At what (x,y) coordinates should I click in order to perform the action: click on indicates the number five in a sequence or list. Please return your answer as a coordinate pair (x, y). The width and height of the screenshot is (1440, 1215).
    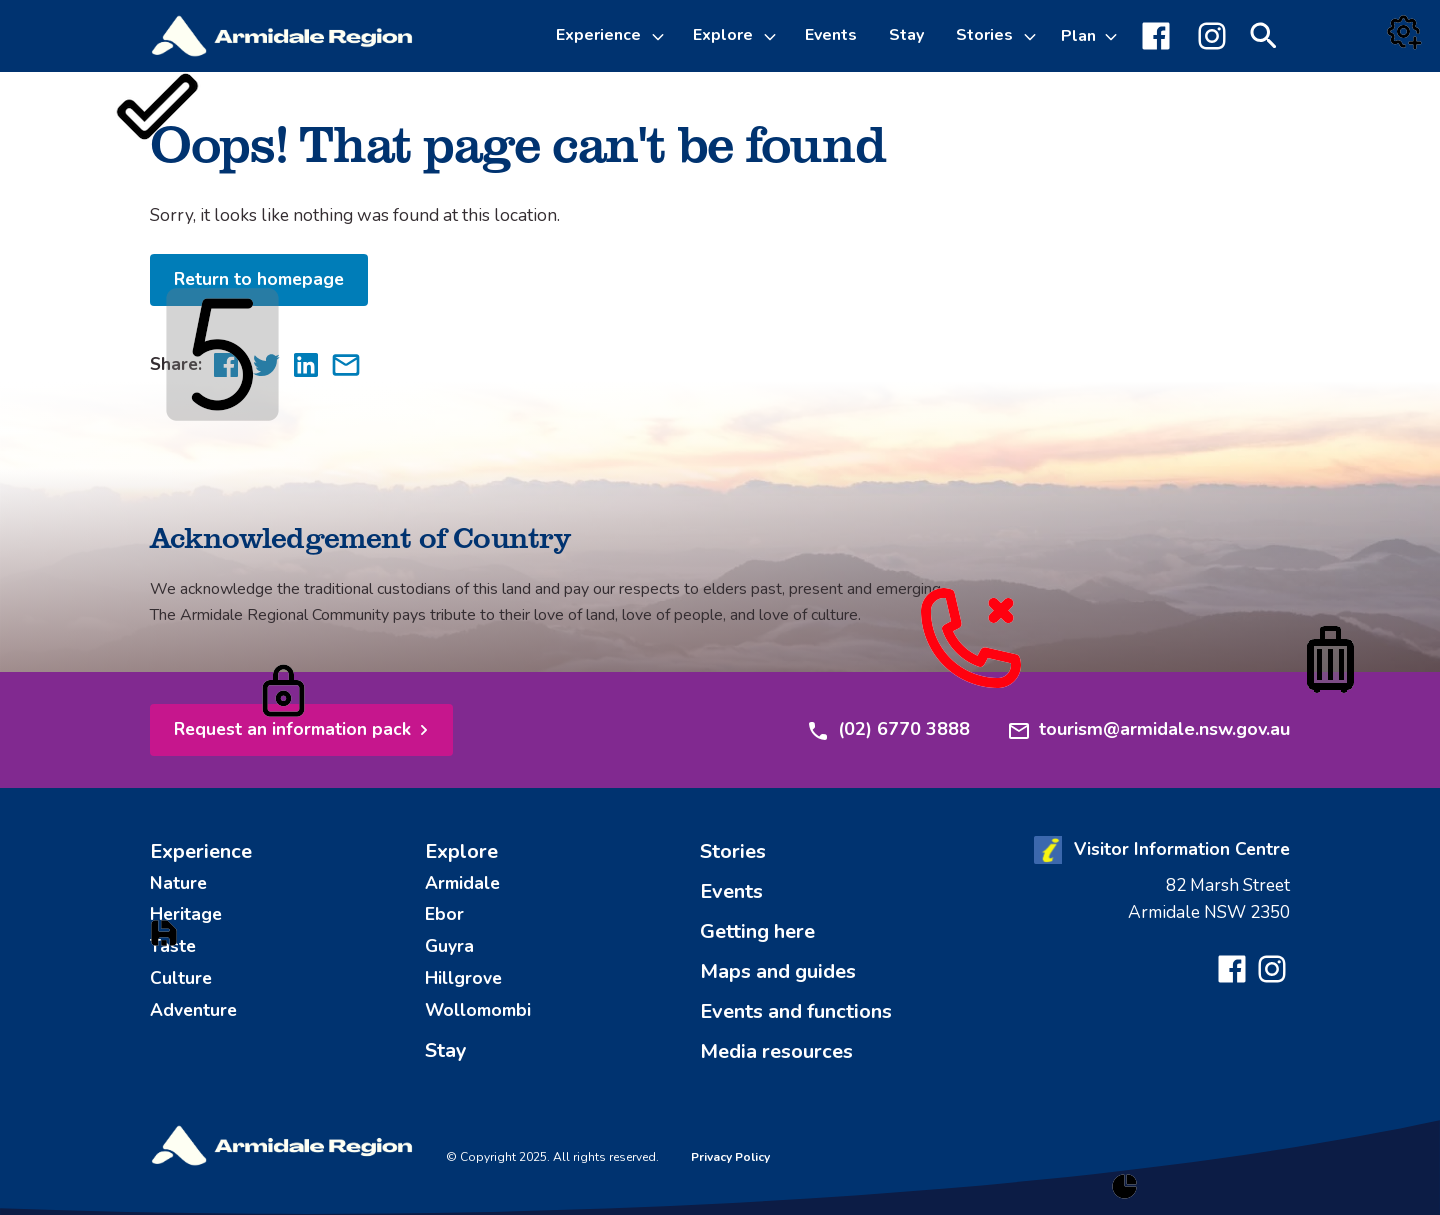
    Looking at the image, I should click on (222, 354).